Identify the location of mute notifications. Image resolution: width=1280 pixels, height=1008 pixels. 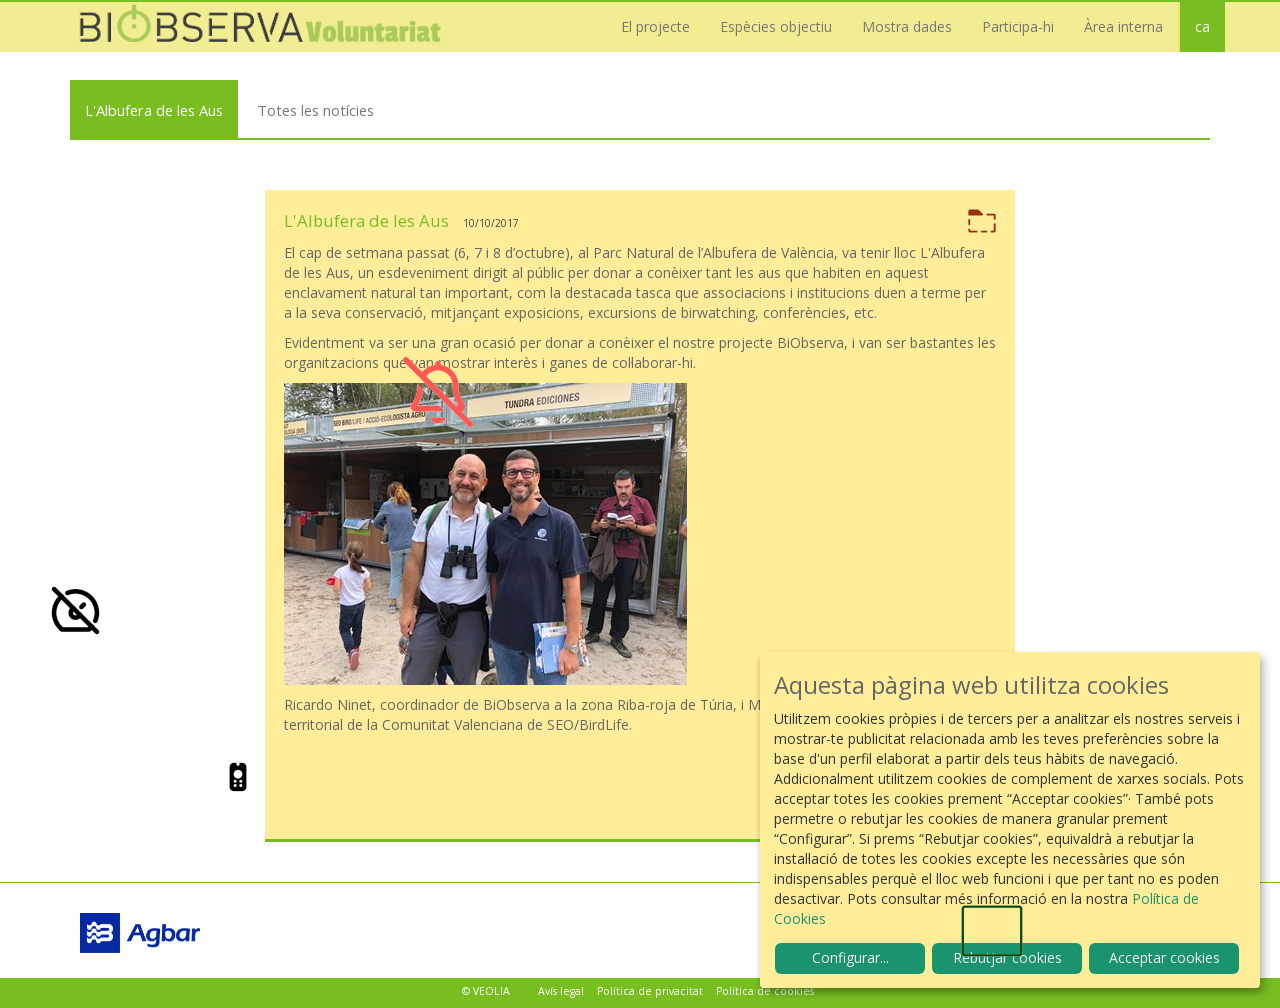
(438, 392).